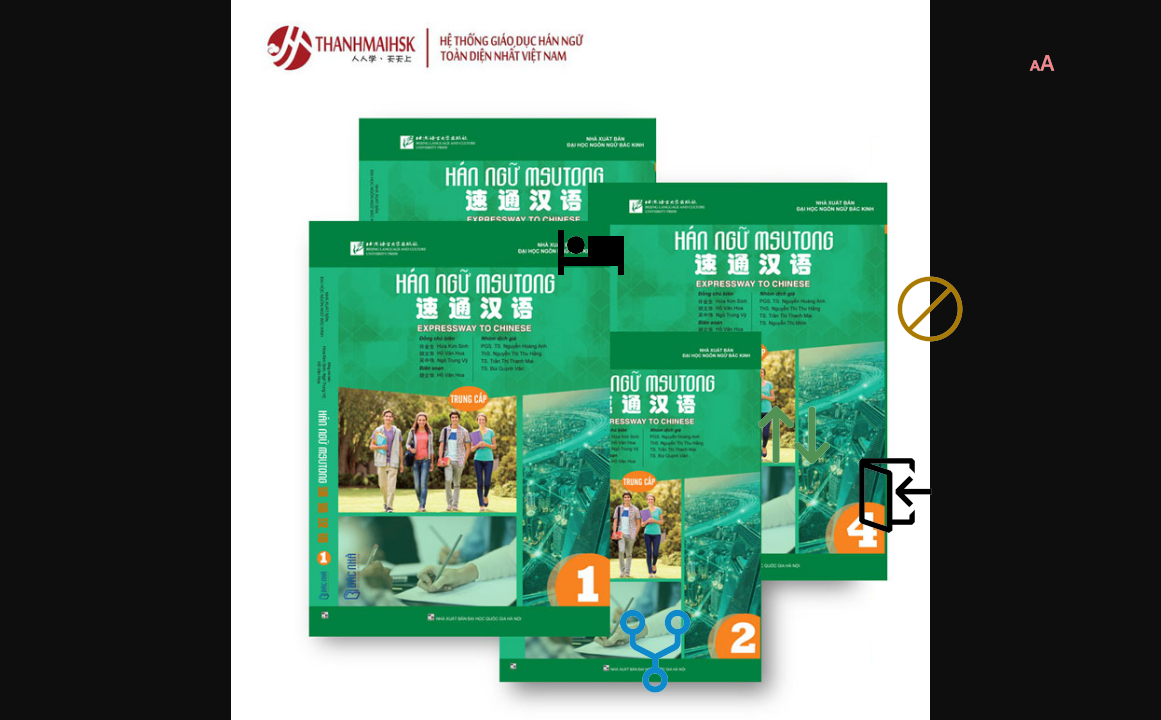 Image resolution: width=1161 pixels, height=720 pixels. What do you see at coordinates (930, 309) in the screenshot?
I see `indicates a blocked or prohibited action` at bounding box center [930, 309].